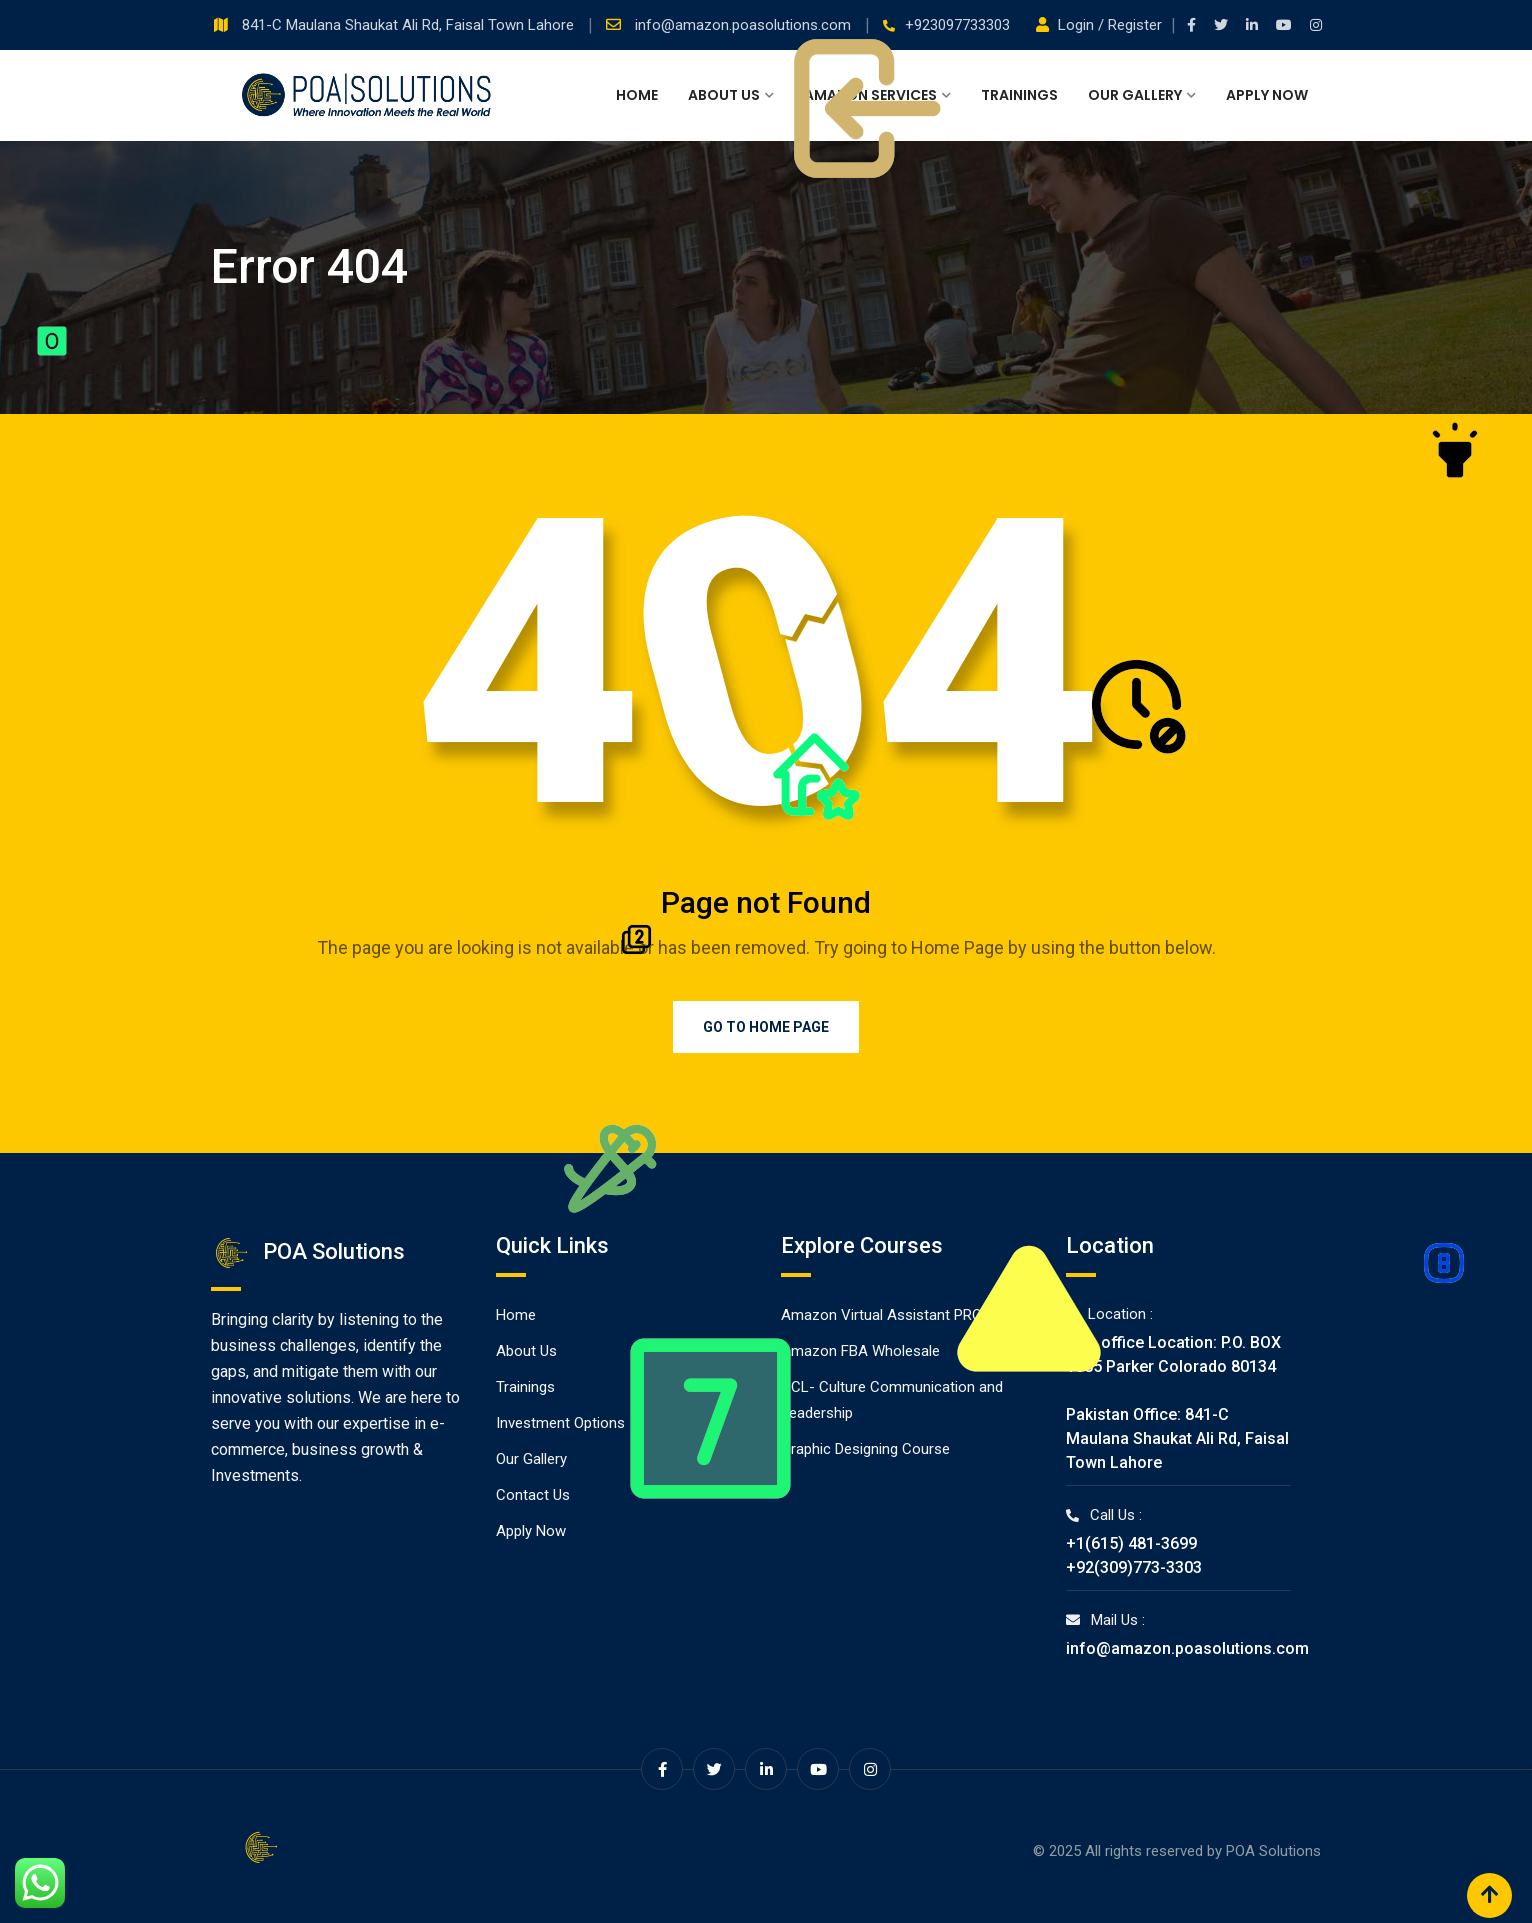 The width and height of the screenshot is (1532, 1923). Describe the element at coordinates (1136, 704) in the screenshot. I see `cancel a scheduled event or timer` at that location.